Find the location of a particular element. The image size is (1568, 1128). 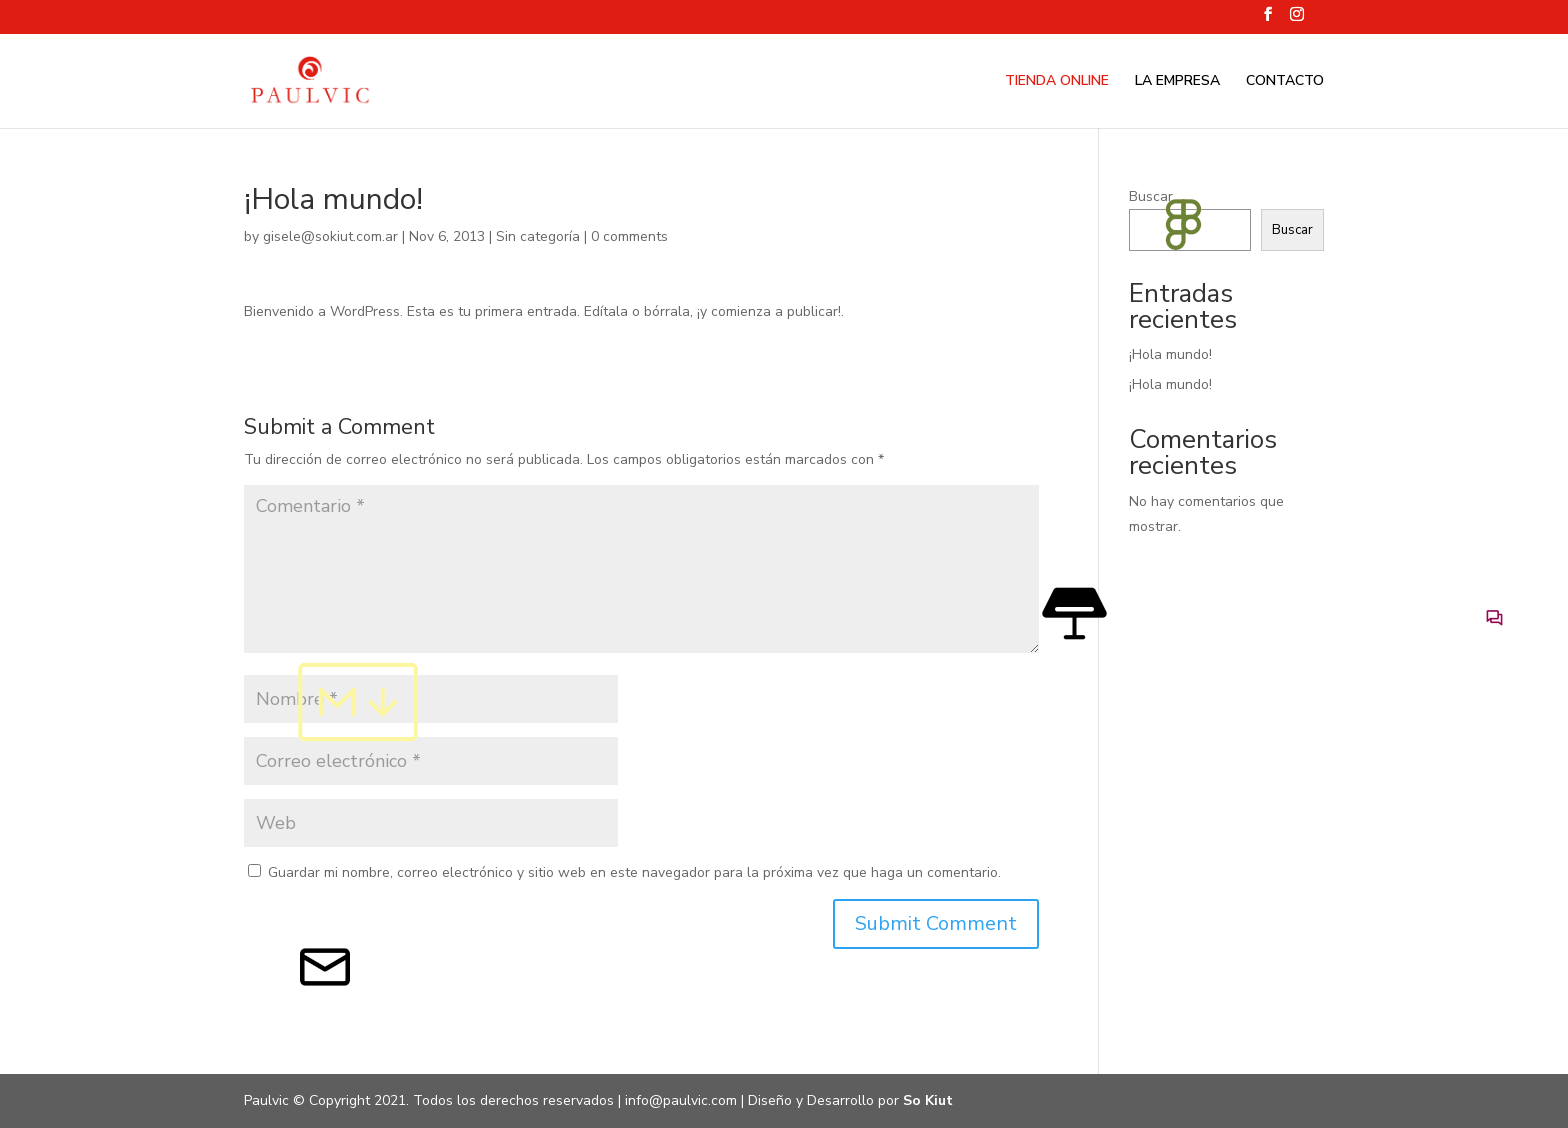

open your inbox is located at coordinates (325, 967).